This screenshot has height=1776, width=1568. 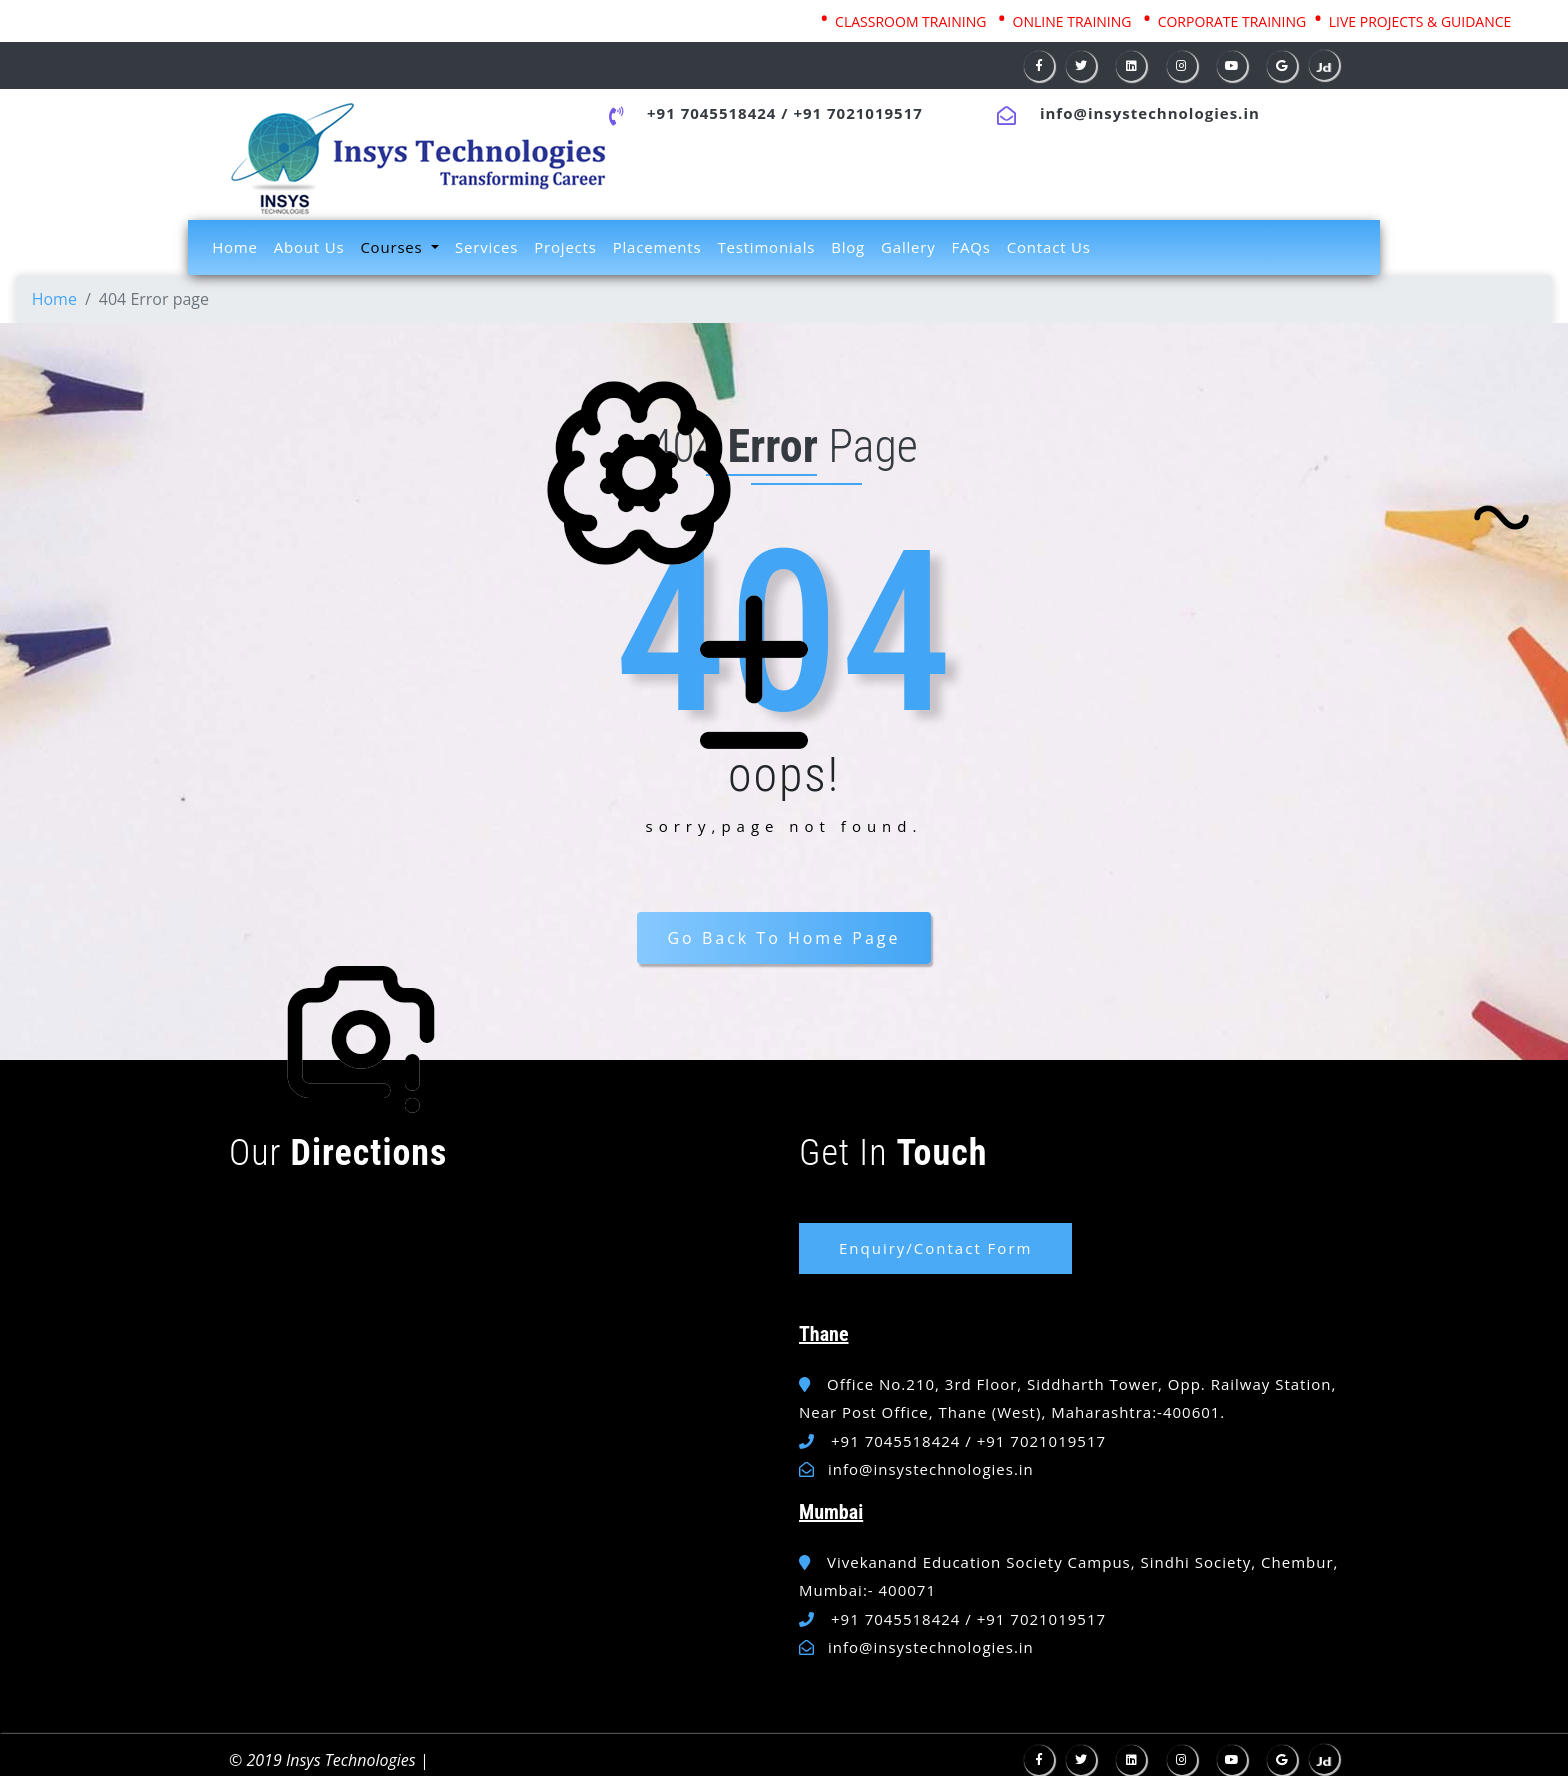 What do you see at coordinates (1501, 517) in the screenshot?
I see `indicates approximate or similar value` at bounding box center [1501, 517].